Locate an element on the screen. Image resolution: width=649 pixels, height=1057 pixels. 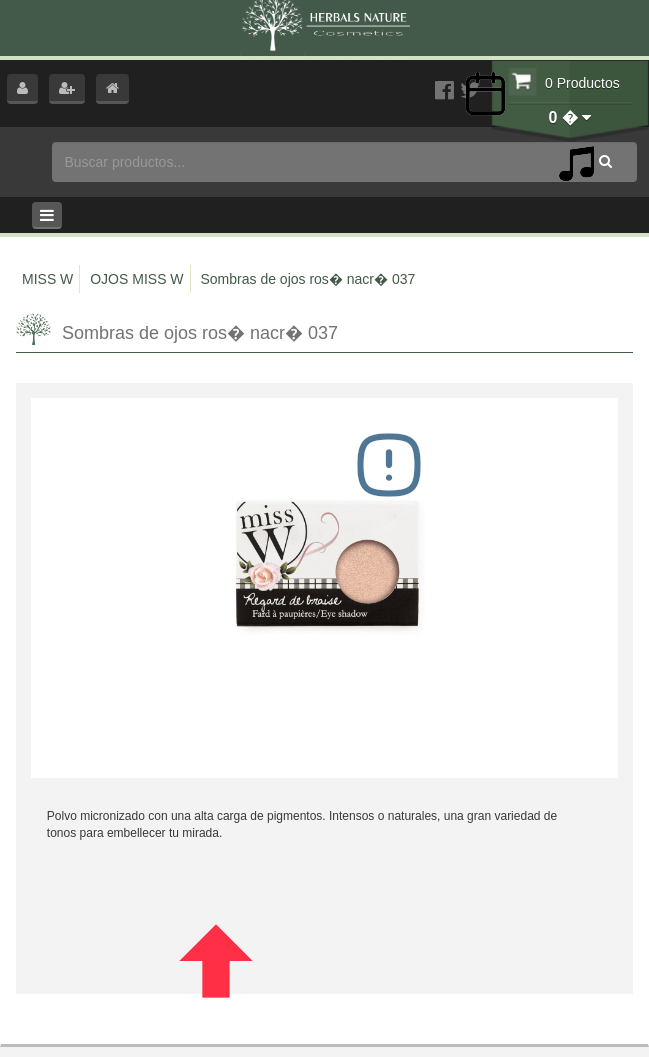
view or open calendar is located at coordinates (485, 93).